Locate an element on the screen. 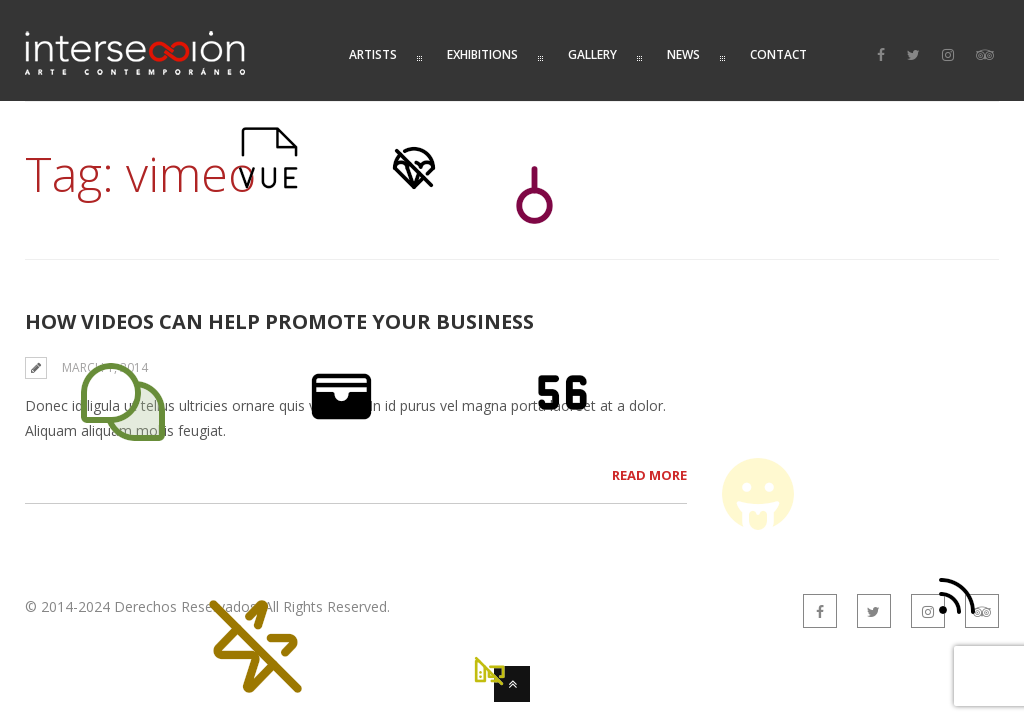 The width and height of the screenshot is (1024, 720). parachute deployment disabled is located at coordinates (414, 168).